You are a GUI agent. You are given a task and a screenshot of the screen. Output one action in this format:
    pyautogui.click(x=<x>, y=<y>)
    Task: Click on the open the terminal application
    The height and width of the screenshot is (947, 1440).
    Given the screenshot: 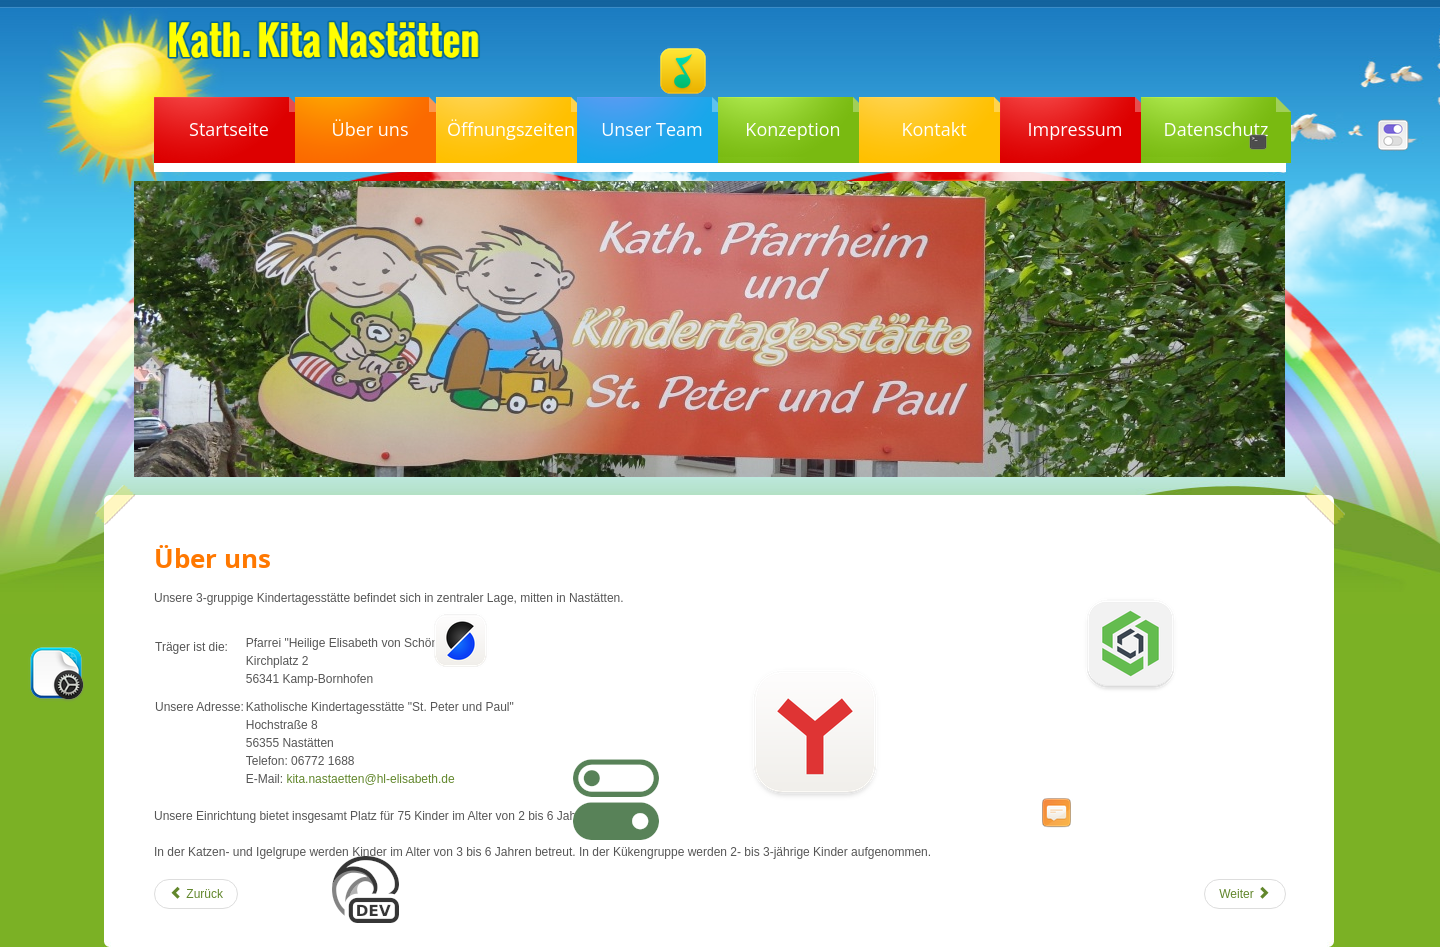 What is the action you would take?
    pyautogui.click(x=1258, y=142)
    